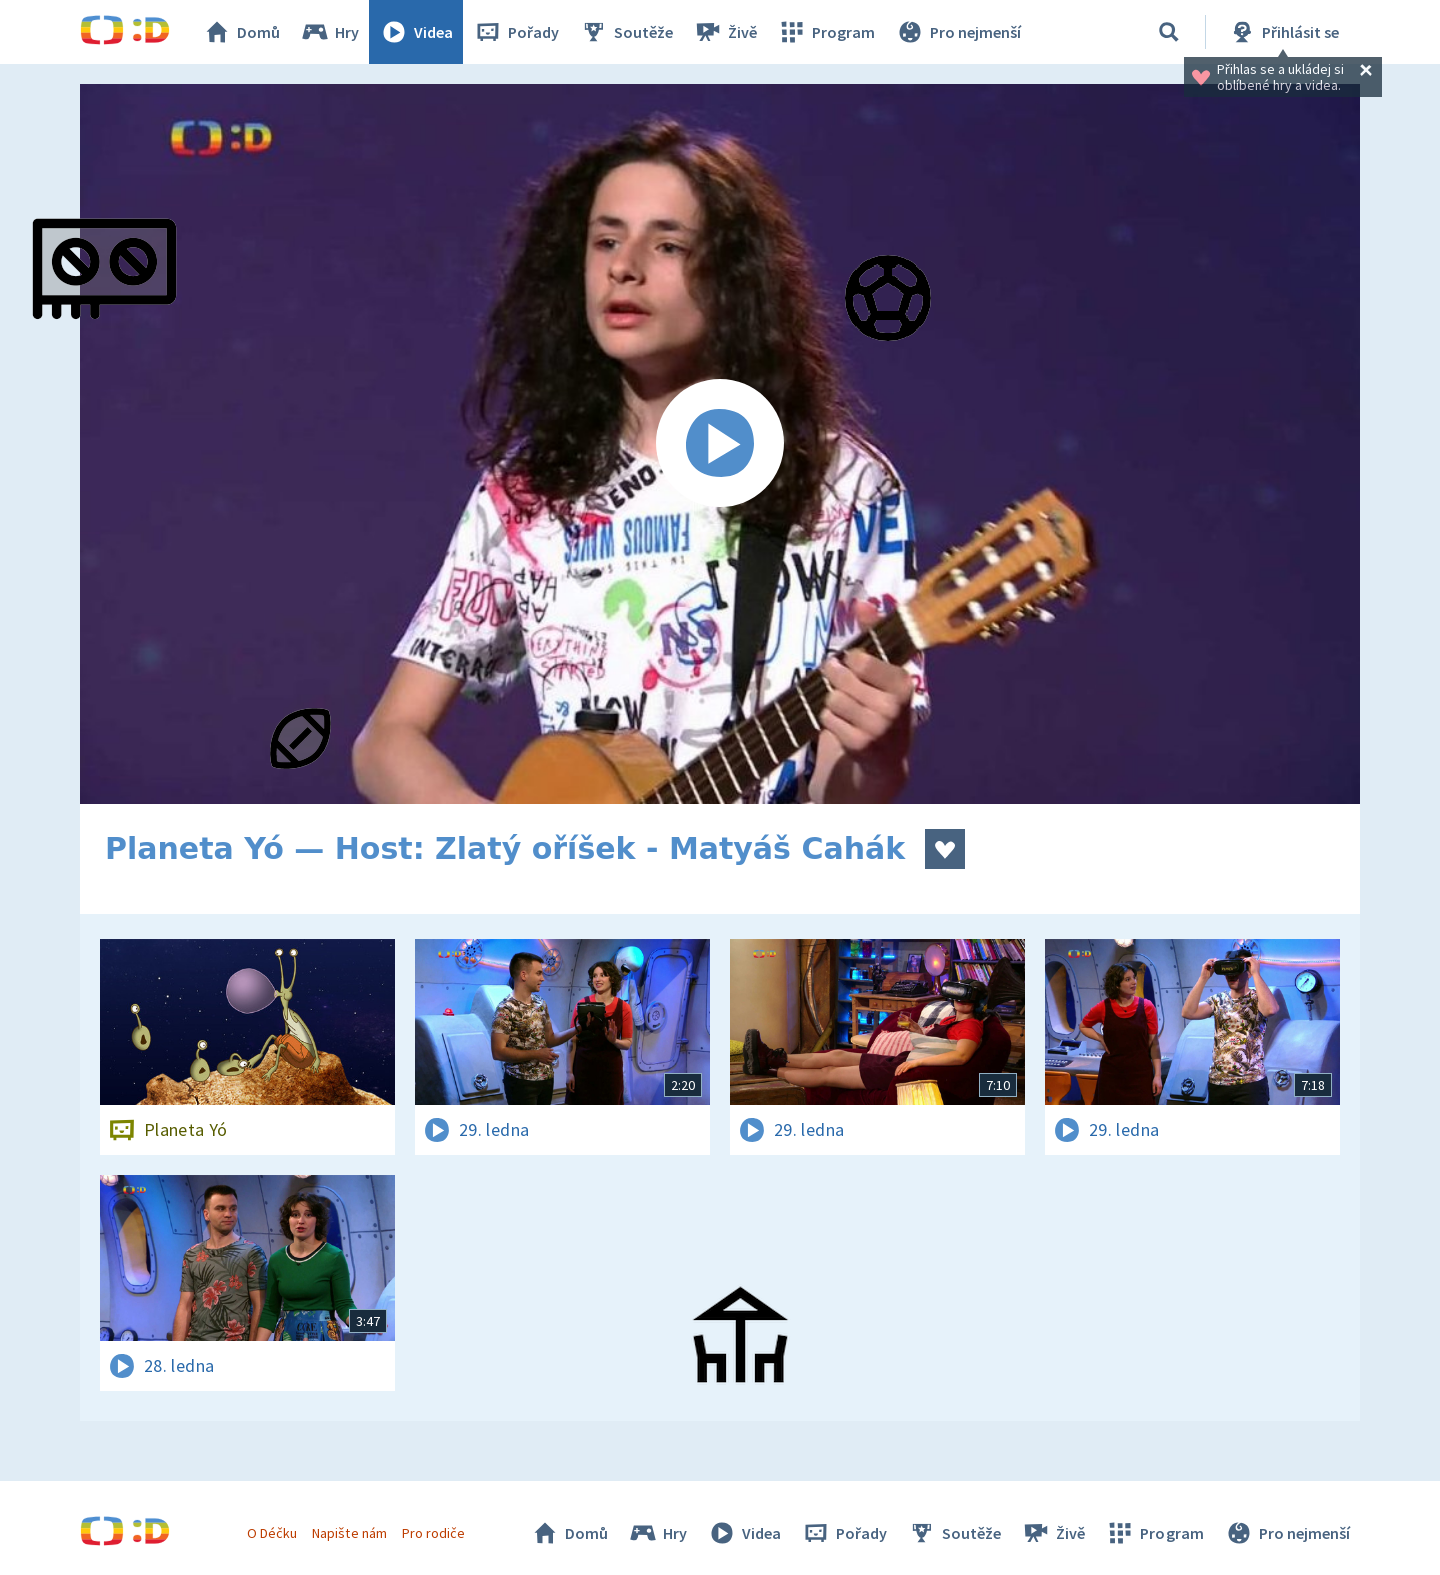 The image size is (1440, 1575). Describe the element at coordinates (888, 298) in the screenshot. I see `access soccer or football content` at that location.